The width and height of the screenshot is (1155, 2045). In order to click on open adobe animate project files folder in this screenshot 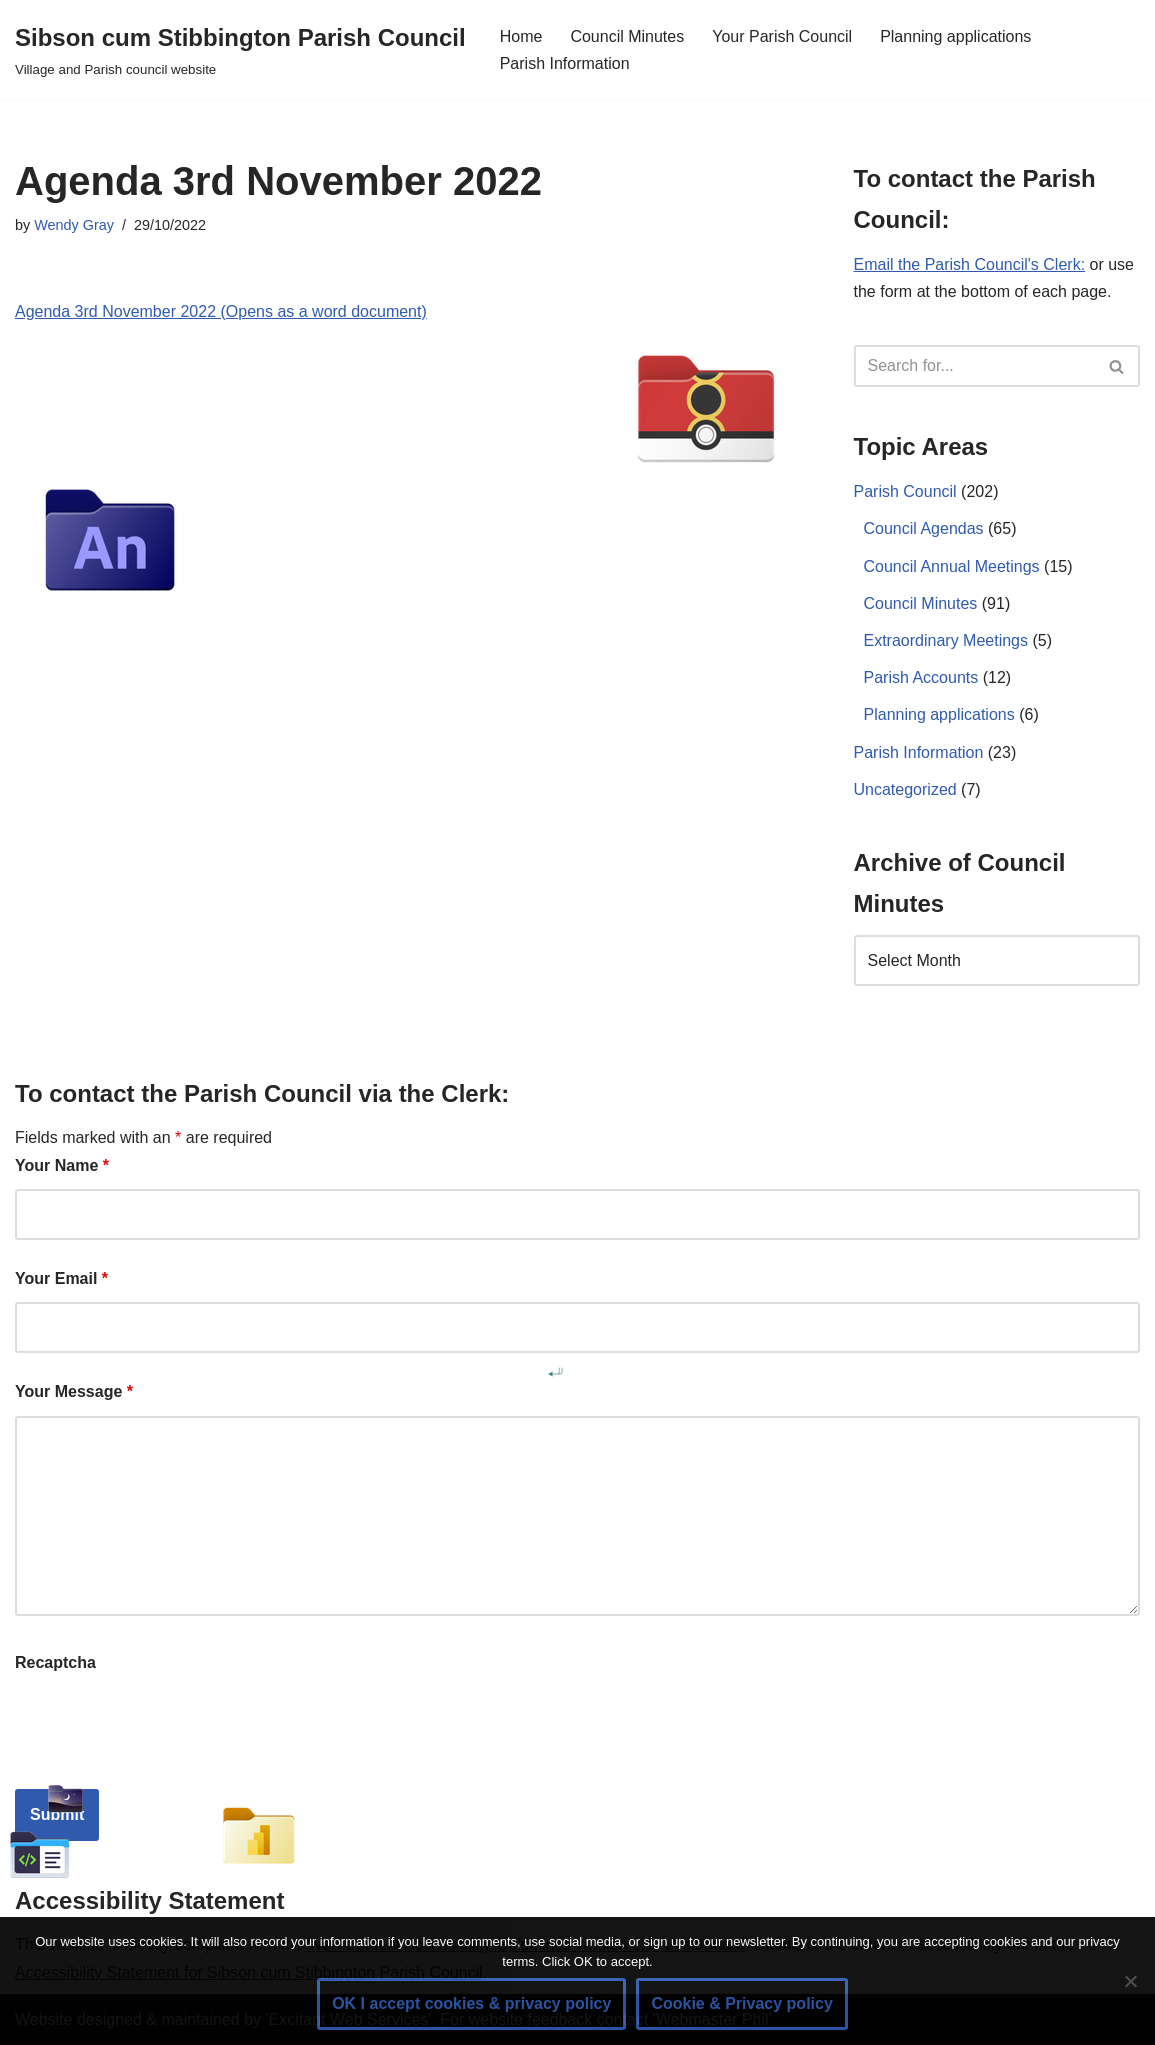, I will do `click(109, 543)`.